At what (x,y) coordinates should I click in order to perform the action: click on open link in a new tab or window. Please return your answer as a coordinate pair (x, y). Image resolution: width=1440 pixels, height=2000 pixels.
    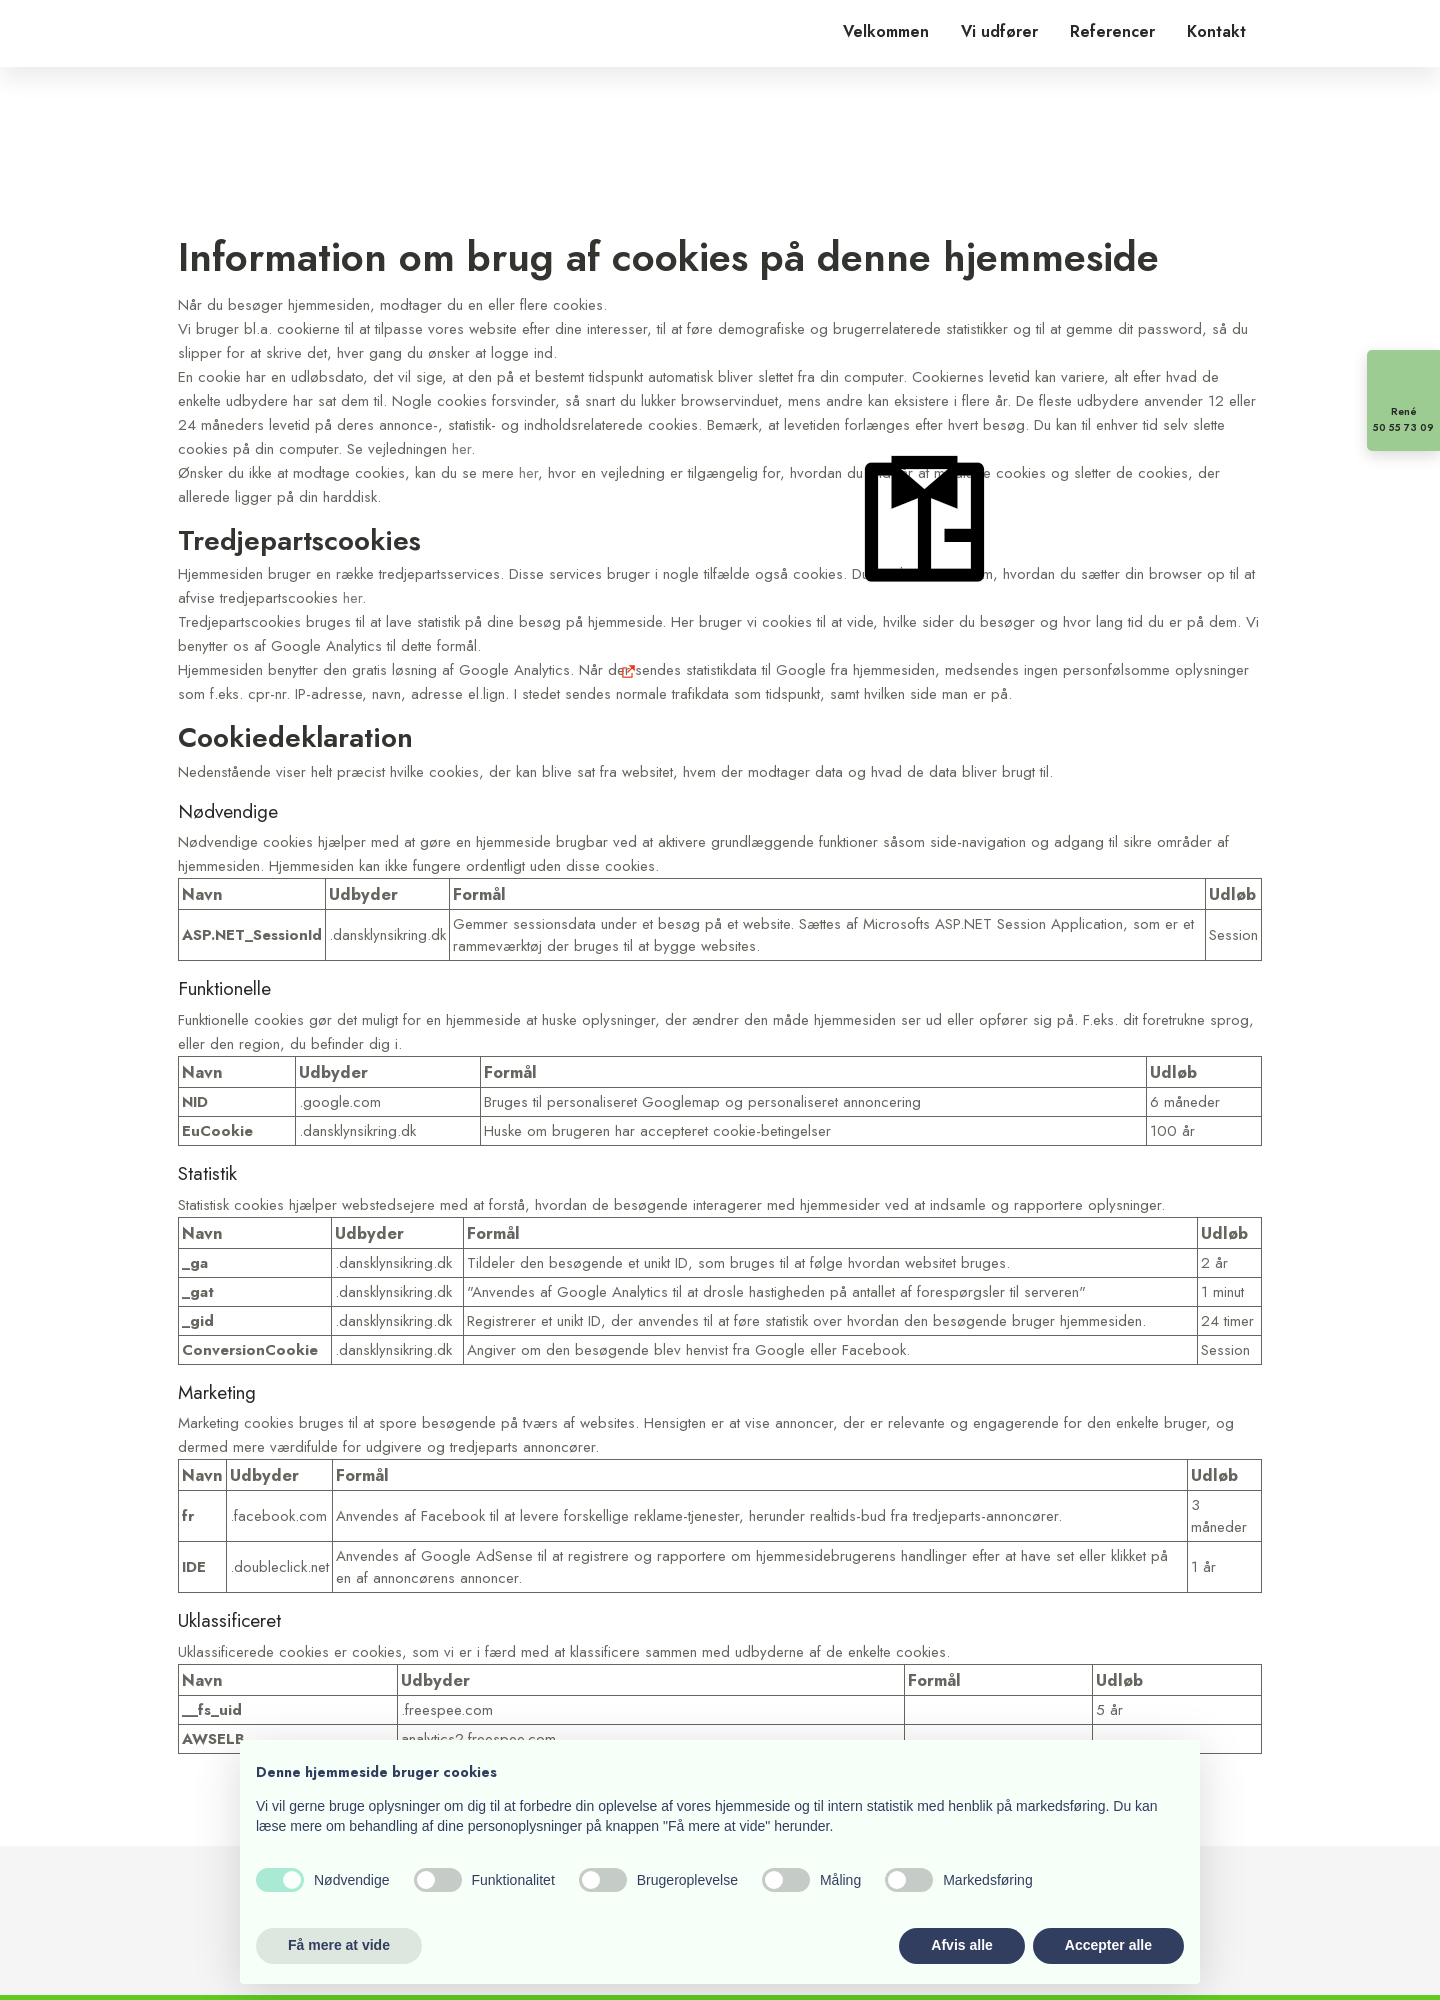
    Looking at the image, I should click on (628, 671).